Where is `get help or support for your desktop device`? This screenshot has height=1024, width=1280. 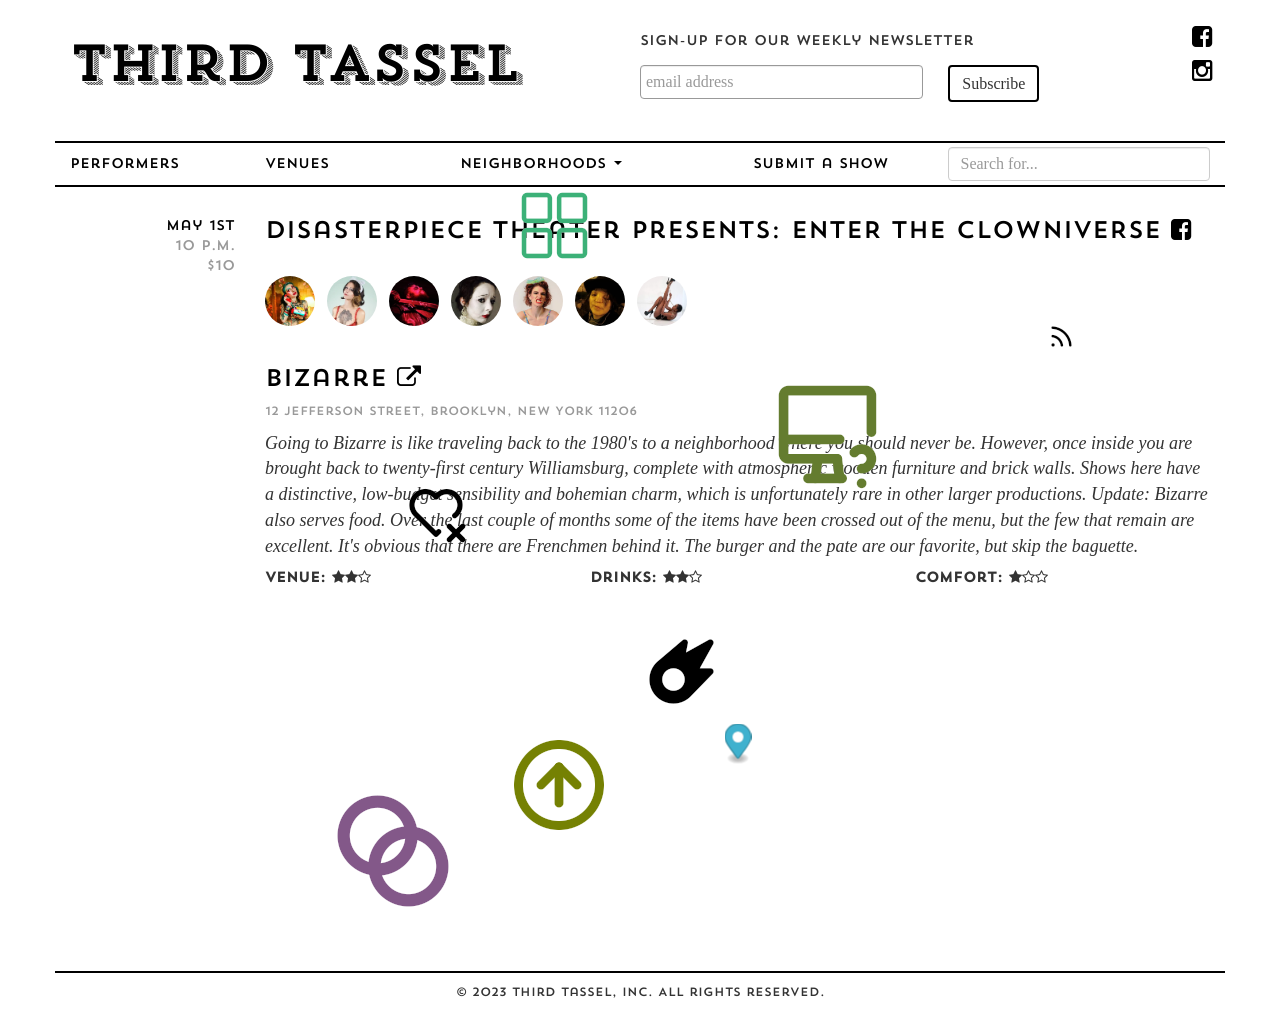
get help or support for your desktop device is located at coordinates (827, 434).